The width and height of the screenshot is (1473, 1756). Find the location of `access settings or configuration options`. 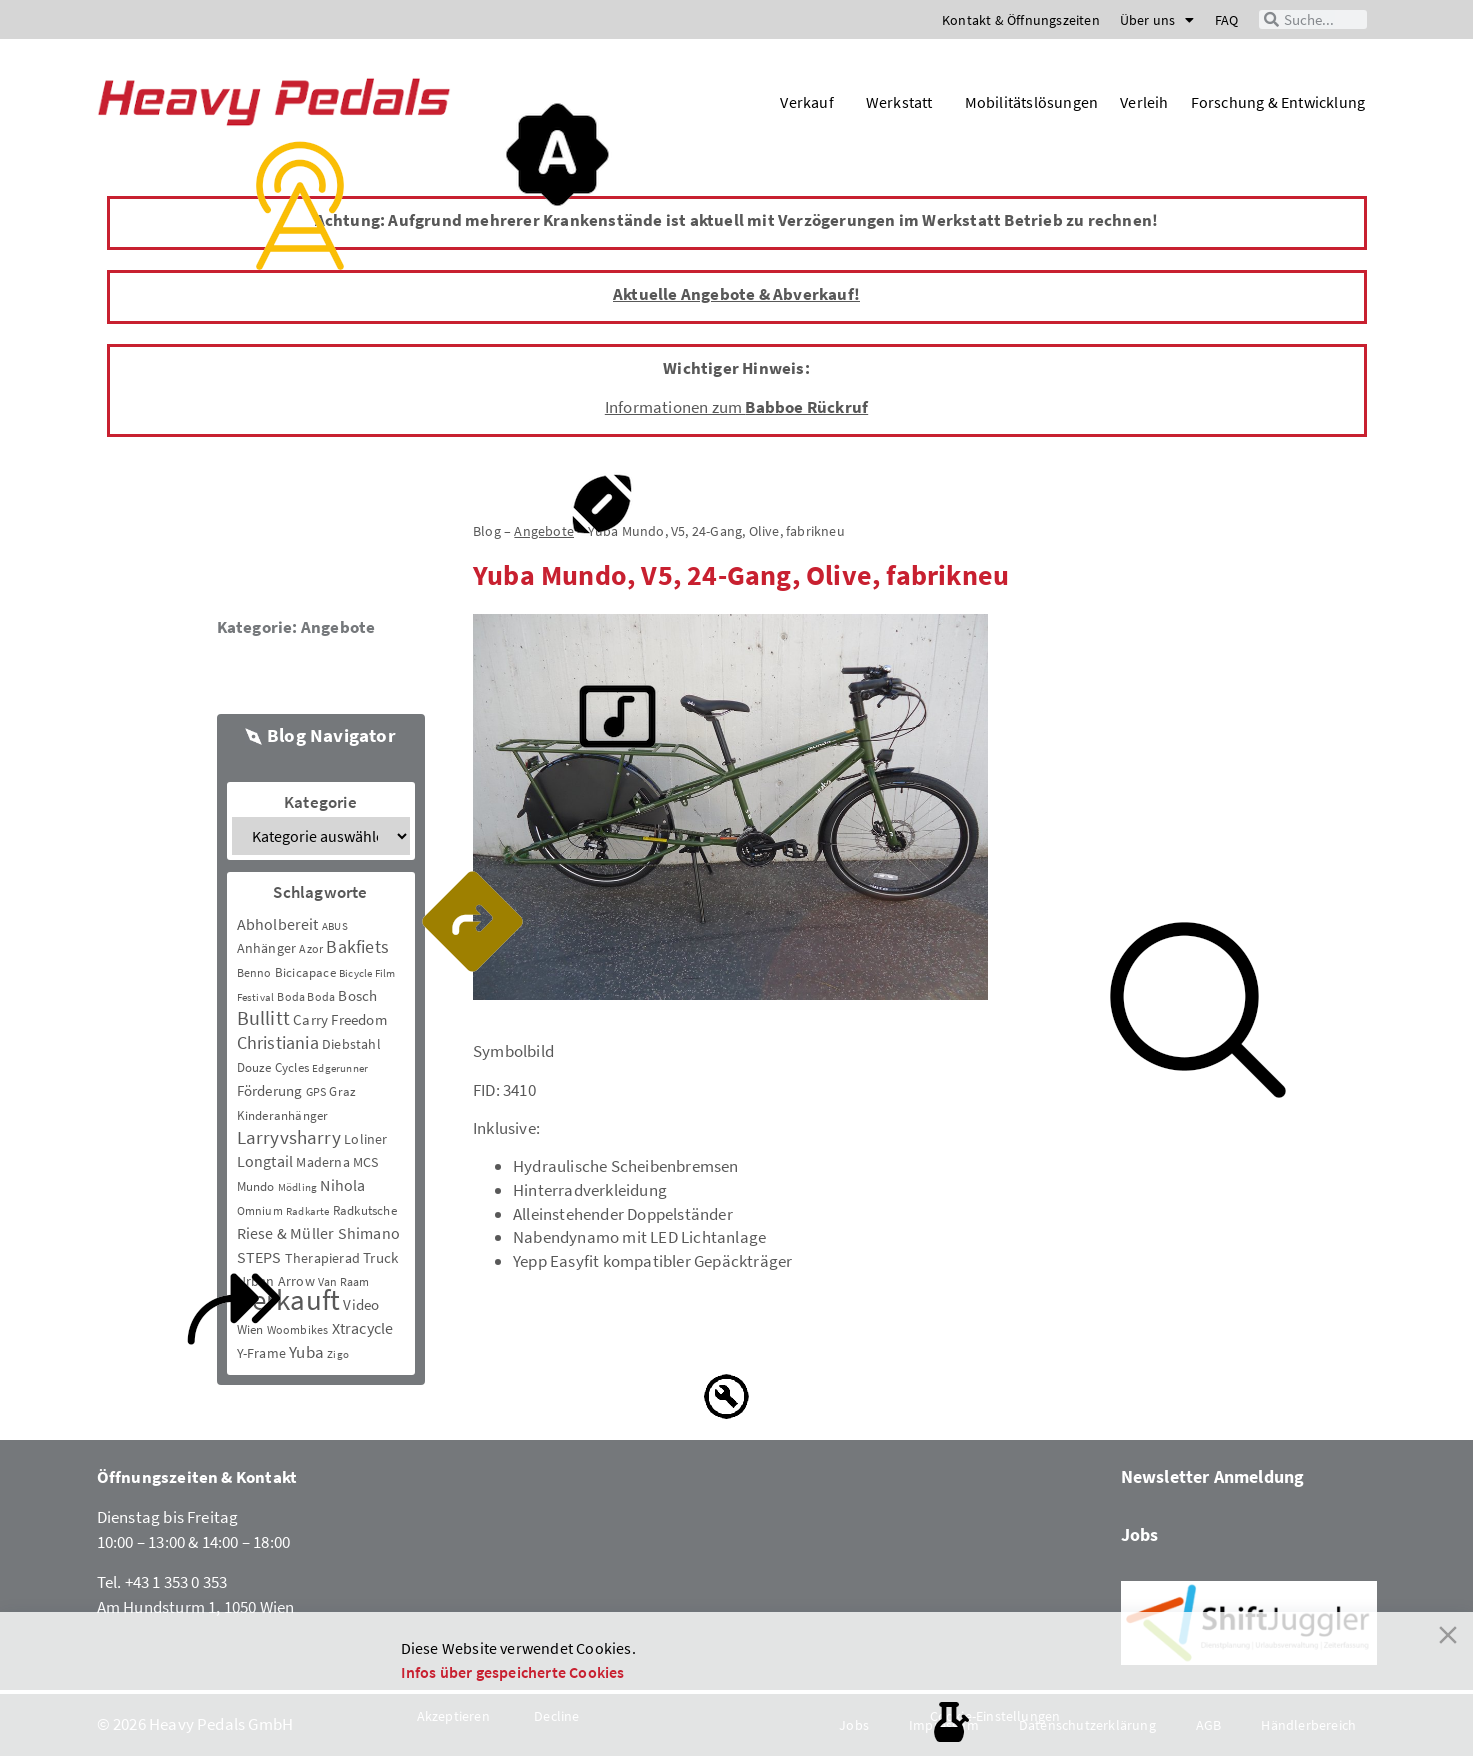

access settings or configuration options is located at coordinates (726, 1396).